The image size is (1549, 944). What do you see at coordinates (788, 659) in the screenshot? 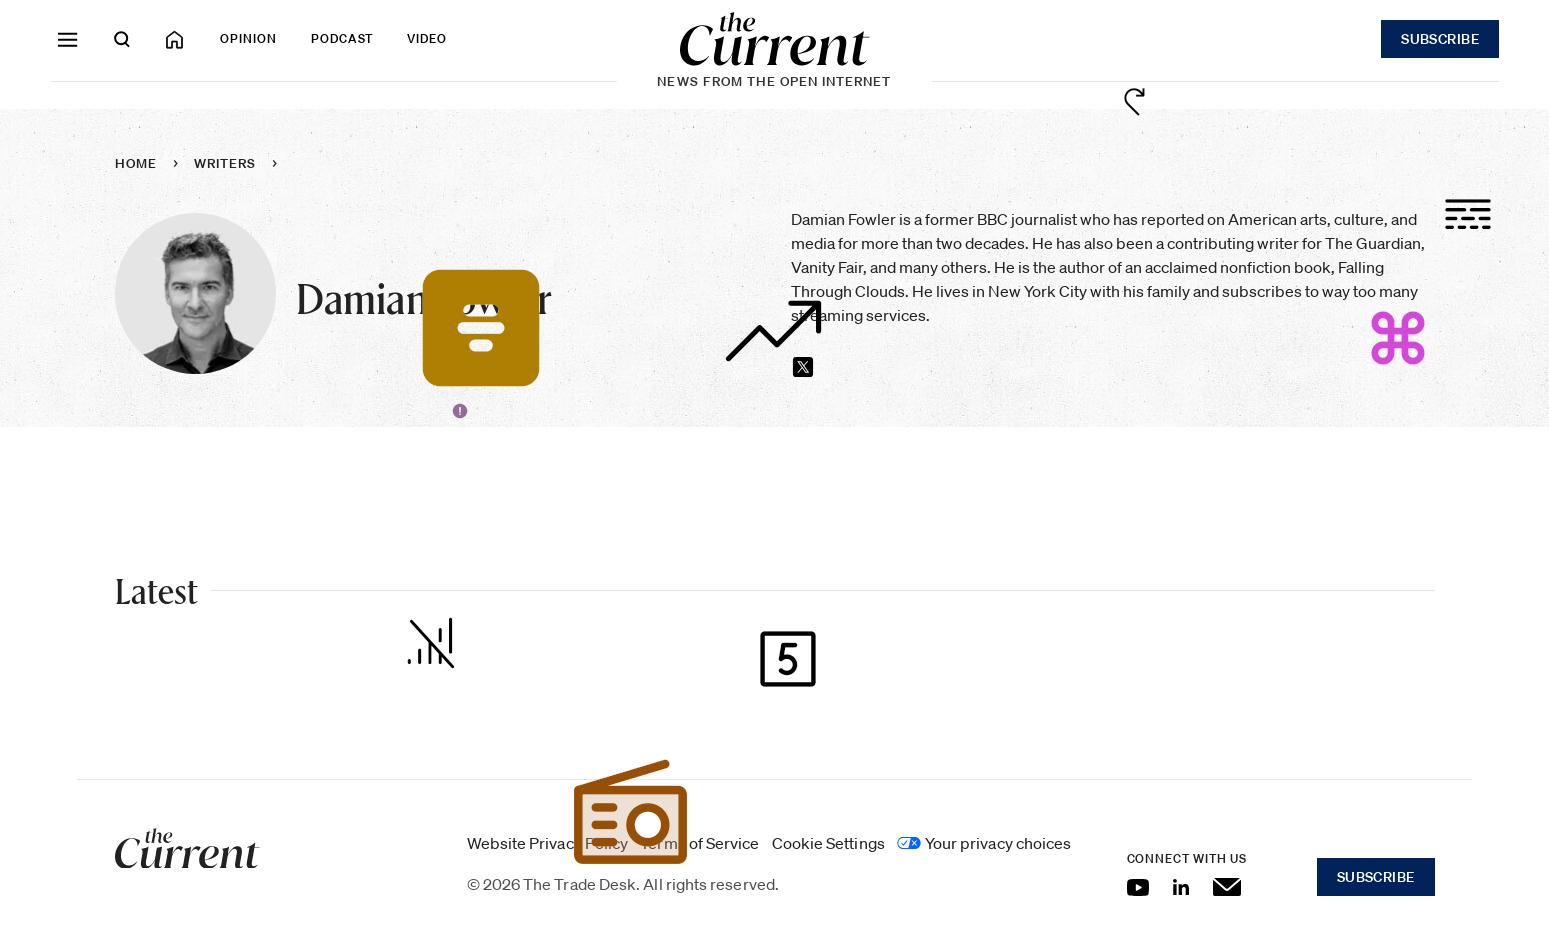
I see `indicates step 5 in a numbered sequence` at bounding box center [788, 659].